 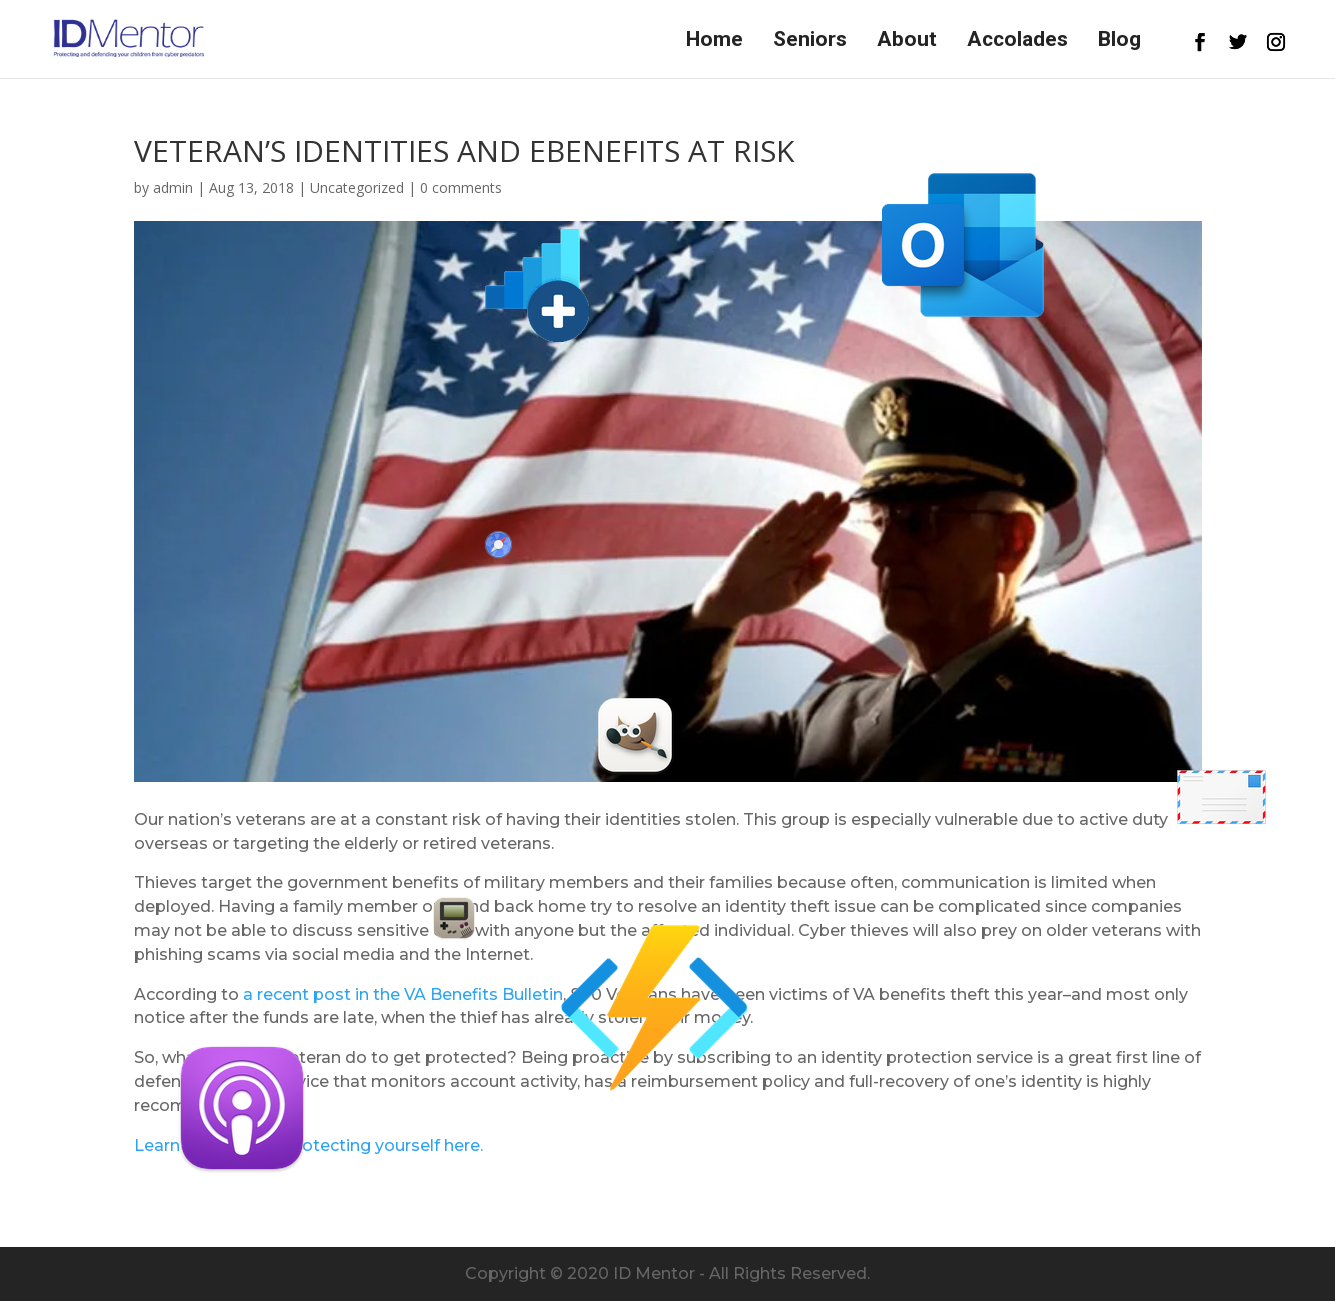 I want to click on launch cartridges retro game emulator, so click(x=454, y=918).